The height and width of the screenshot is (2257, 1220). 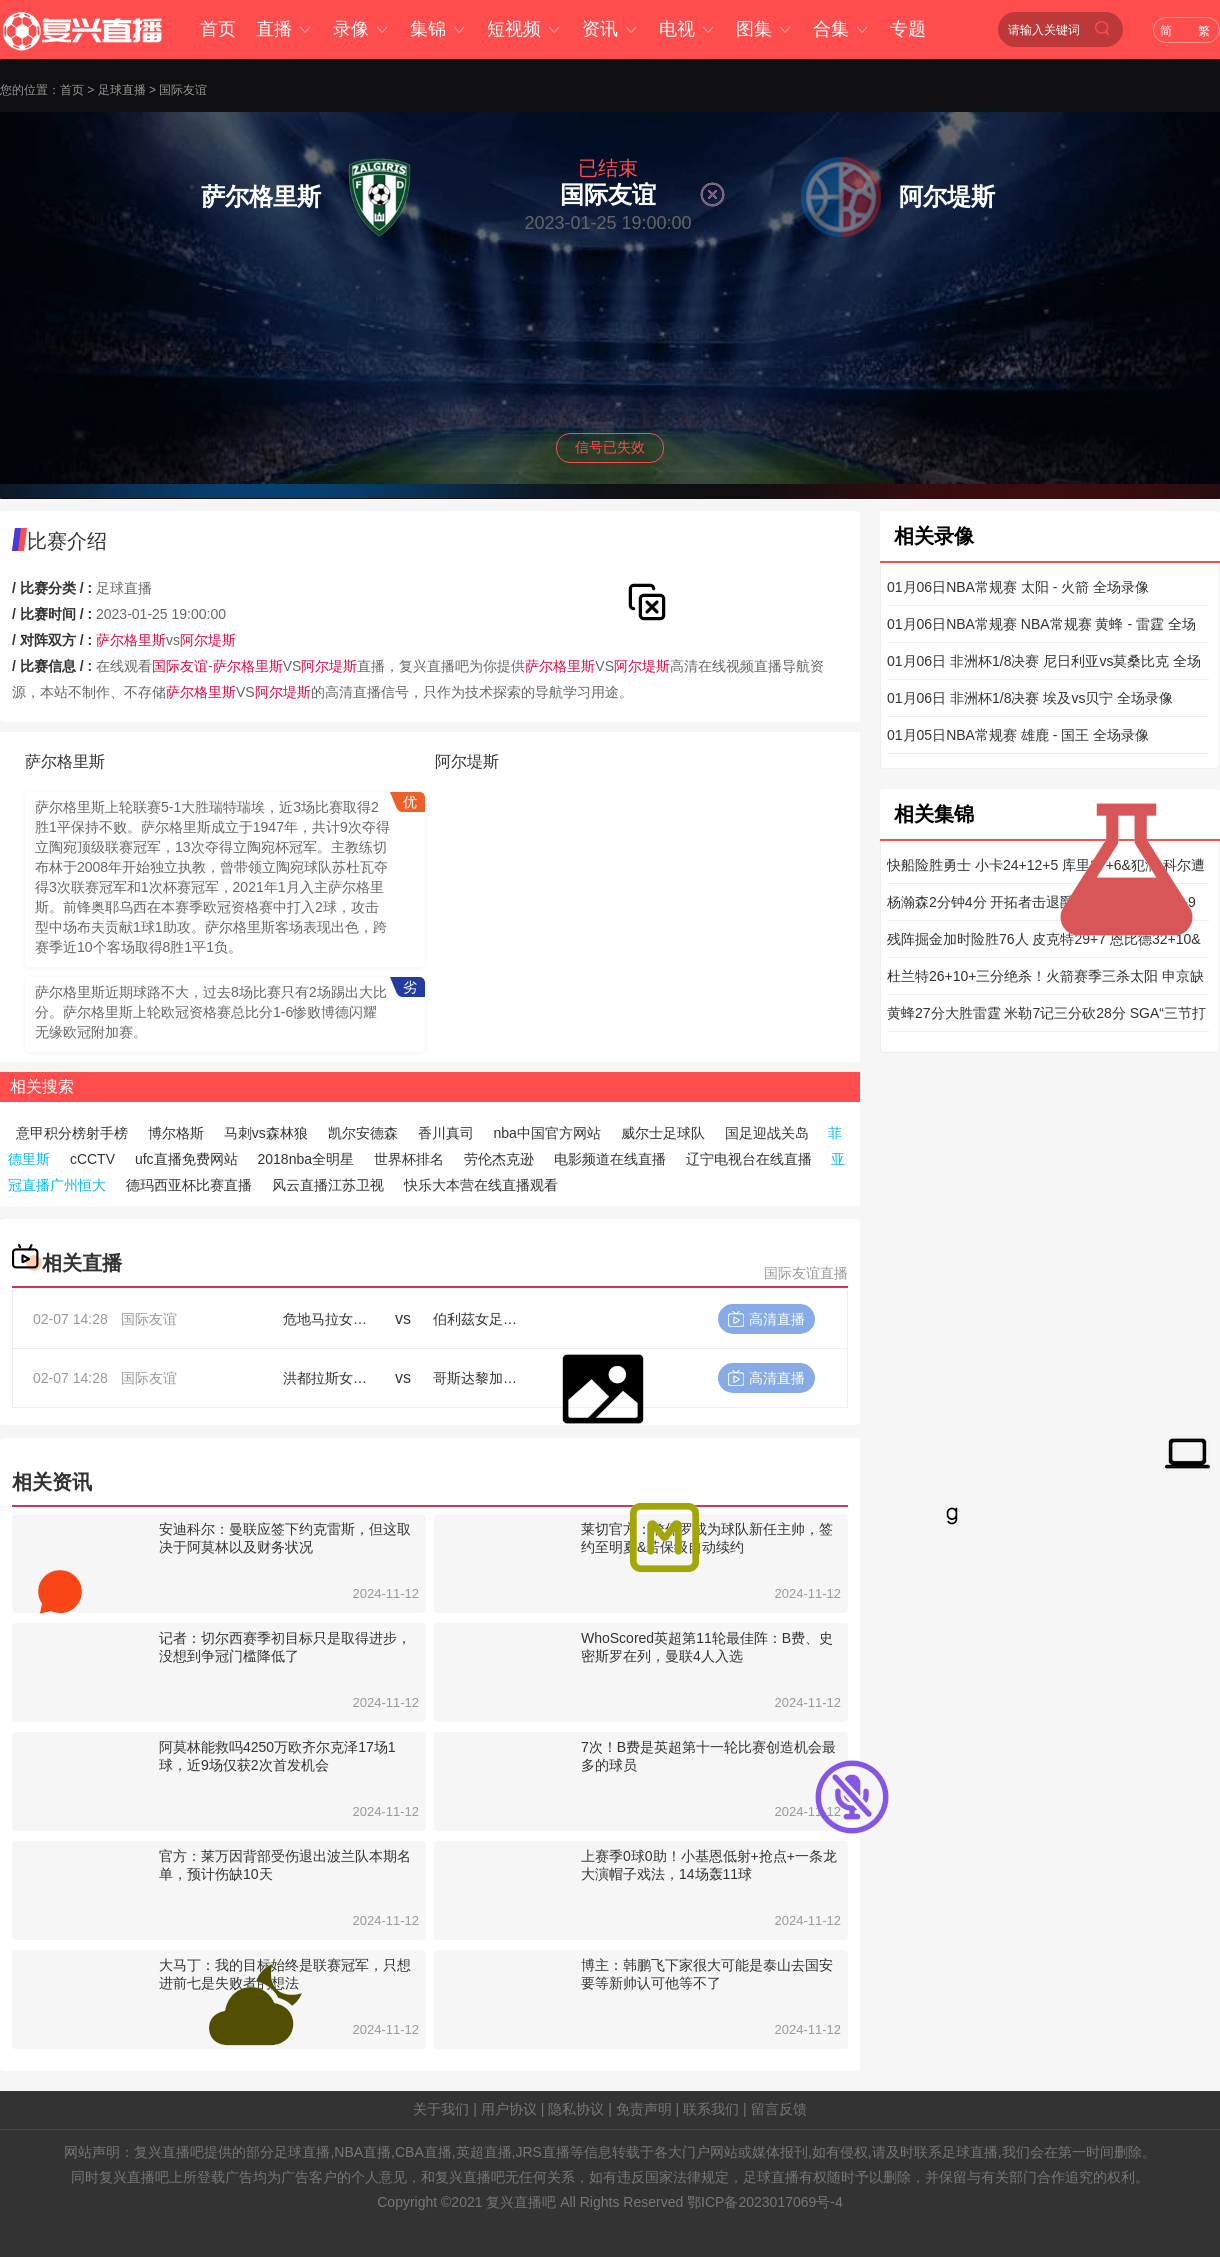 What do you see at coordinates (664, 1537) in the screenshot?
I see `toggle medium size or format option` at bounding box center [664, 1537].